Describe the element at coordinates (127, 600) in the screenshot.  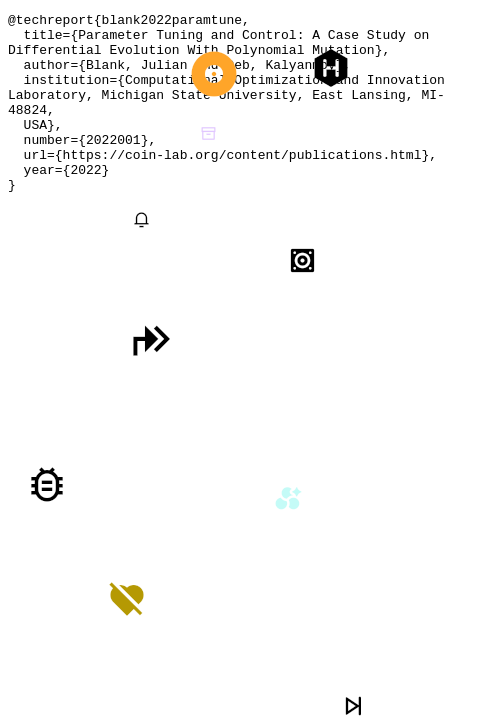
I see `dislike or remove from favorites` at that location.